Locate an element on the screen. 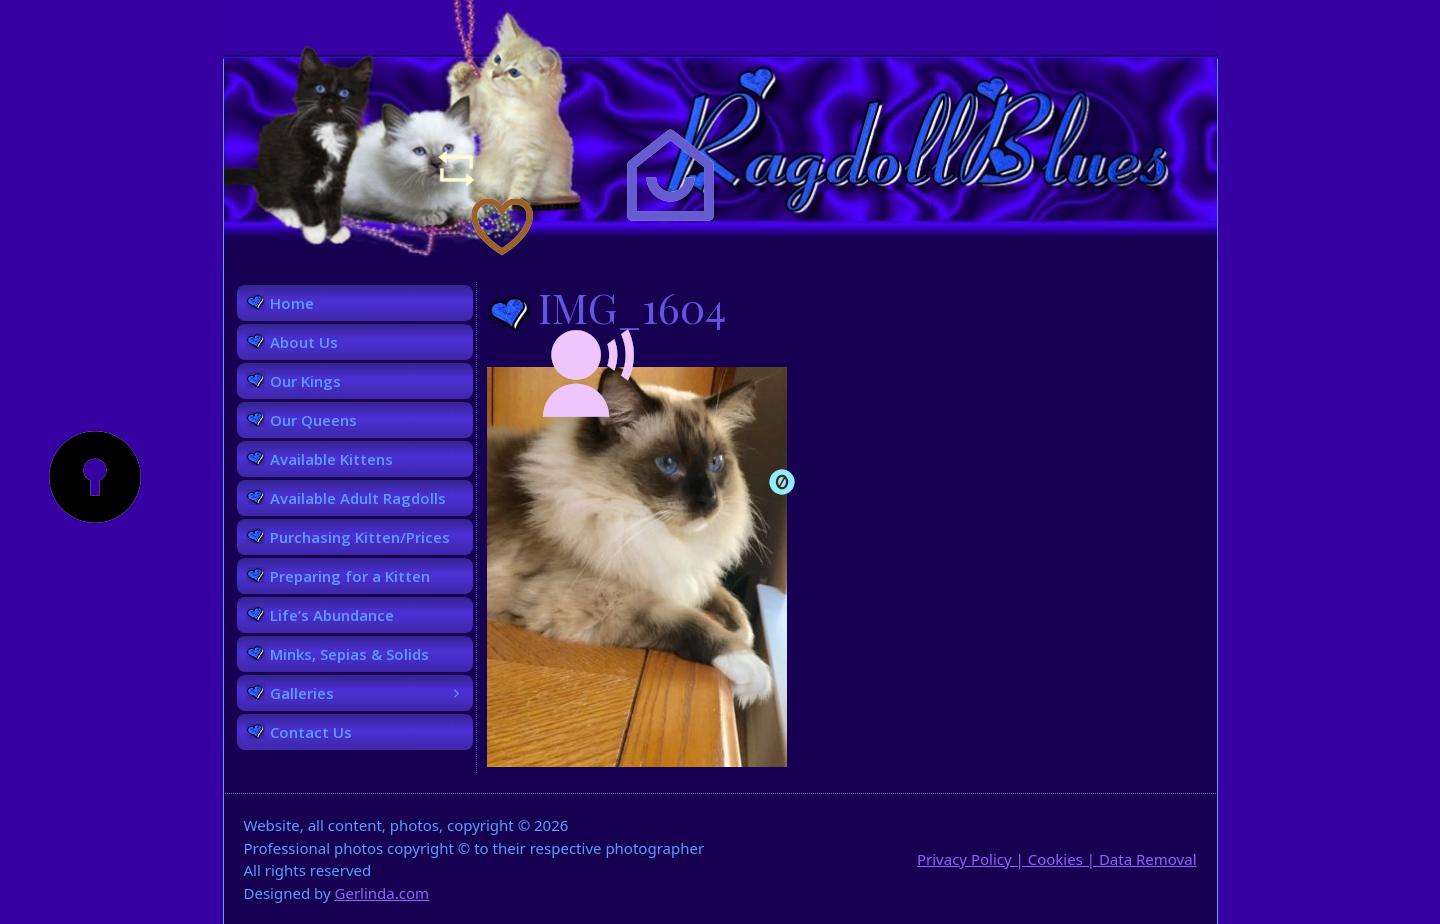  add to favorites is located at coordinates (502, 226).